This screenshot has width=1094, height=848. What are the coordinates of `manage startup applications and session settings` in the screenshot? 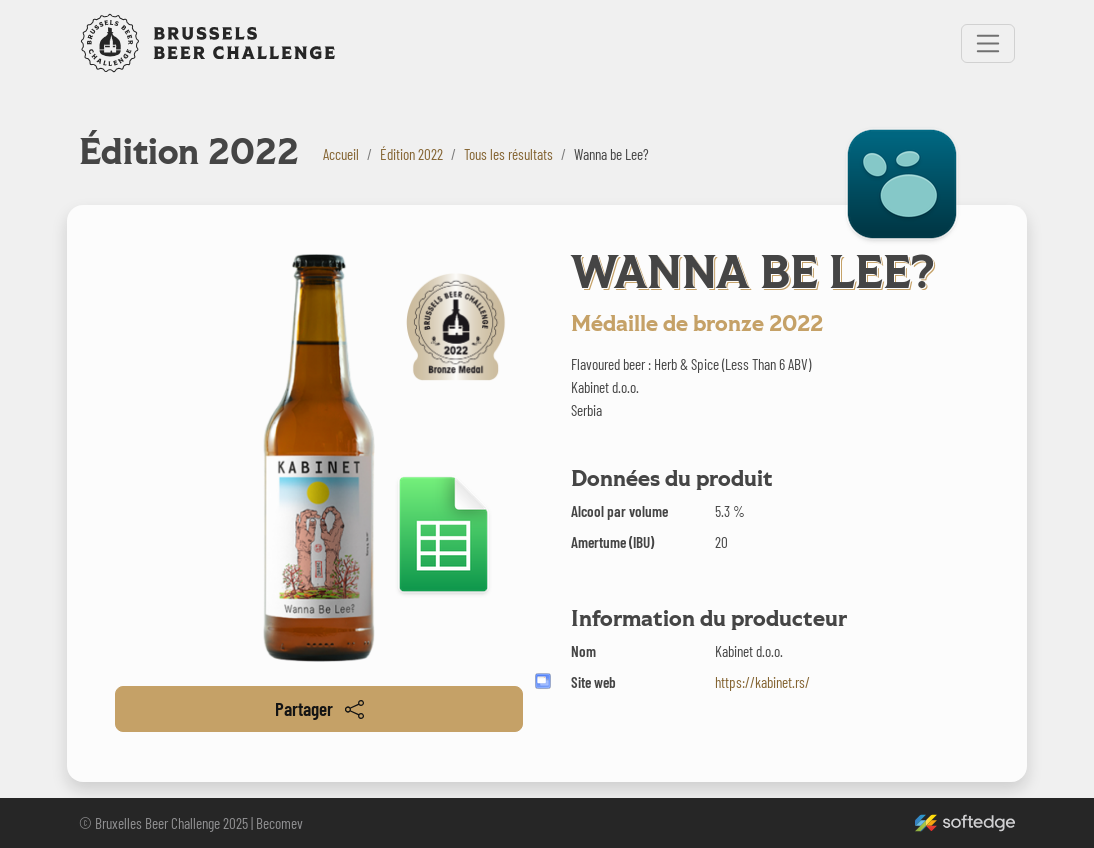 It's located at (543, 681).